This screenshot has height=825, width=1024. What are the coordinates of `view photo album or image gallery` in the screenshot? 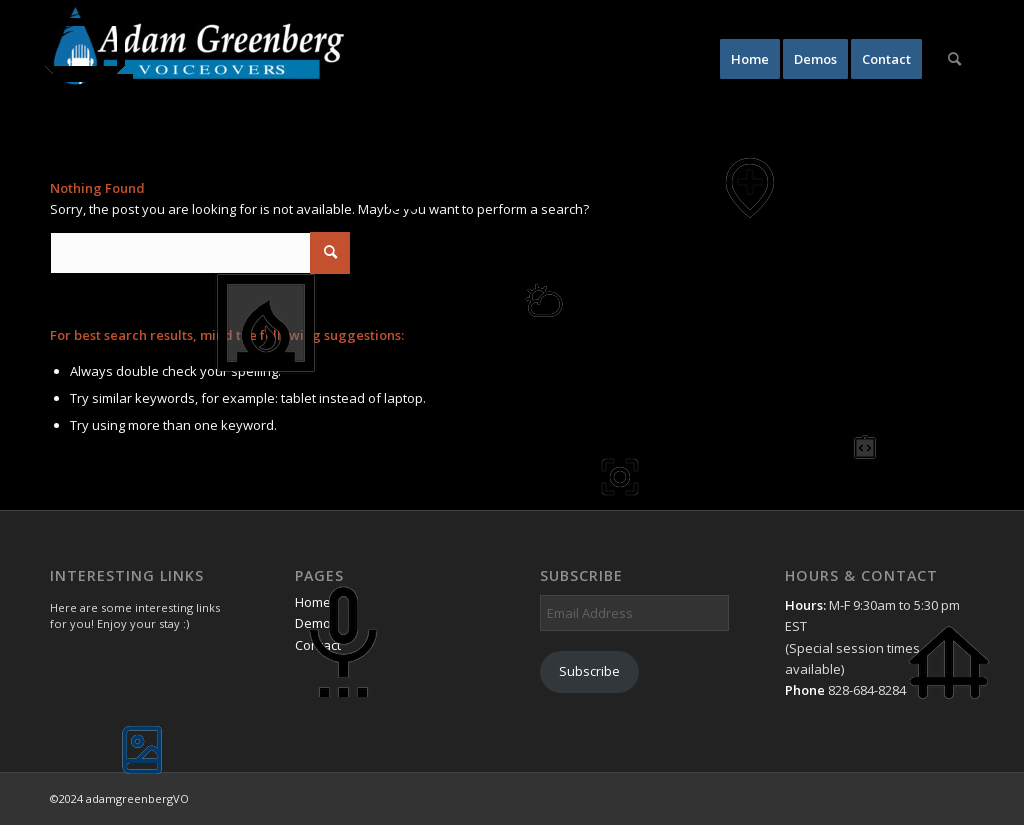 It's located at (142, 750).